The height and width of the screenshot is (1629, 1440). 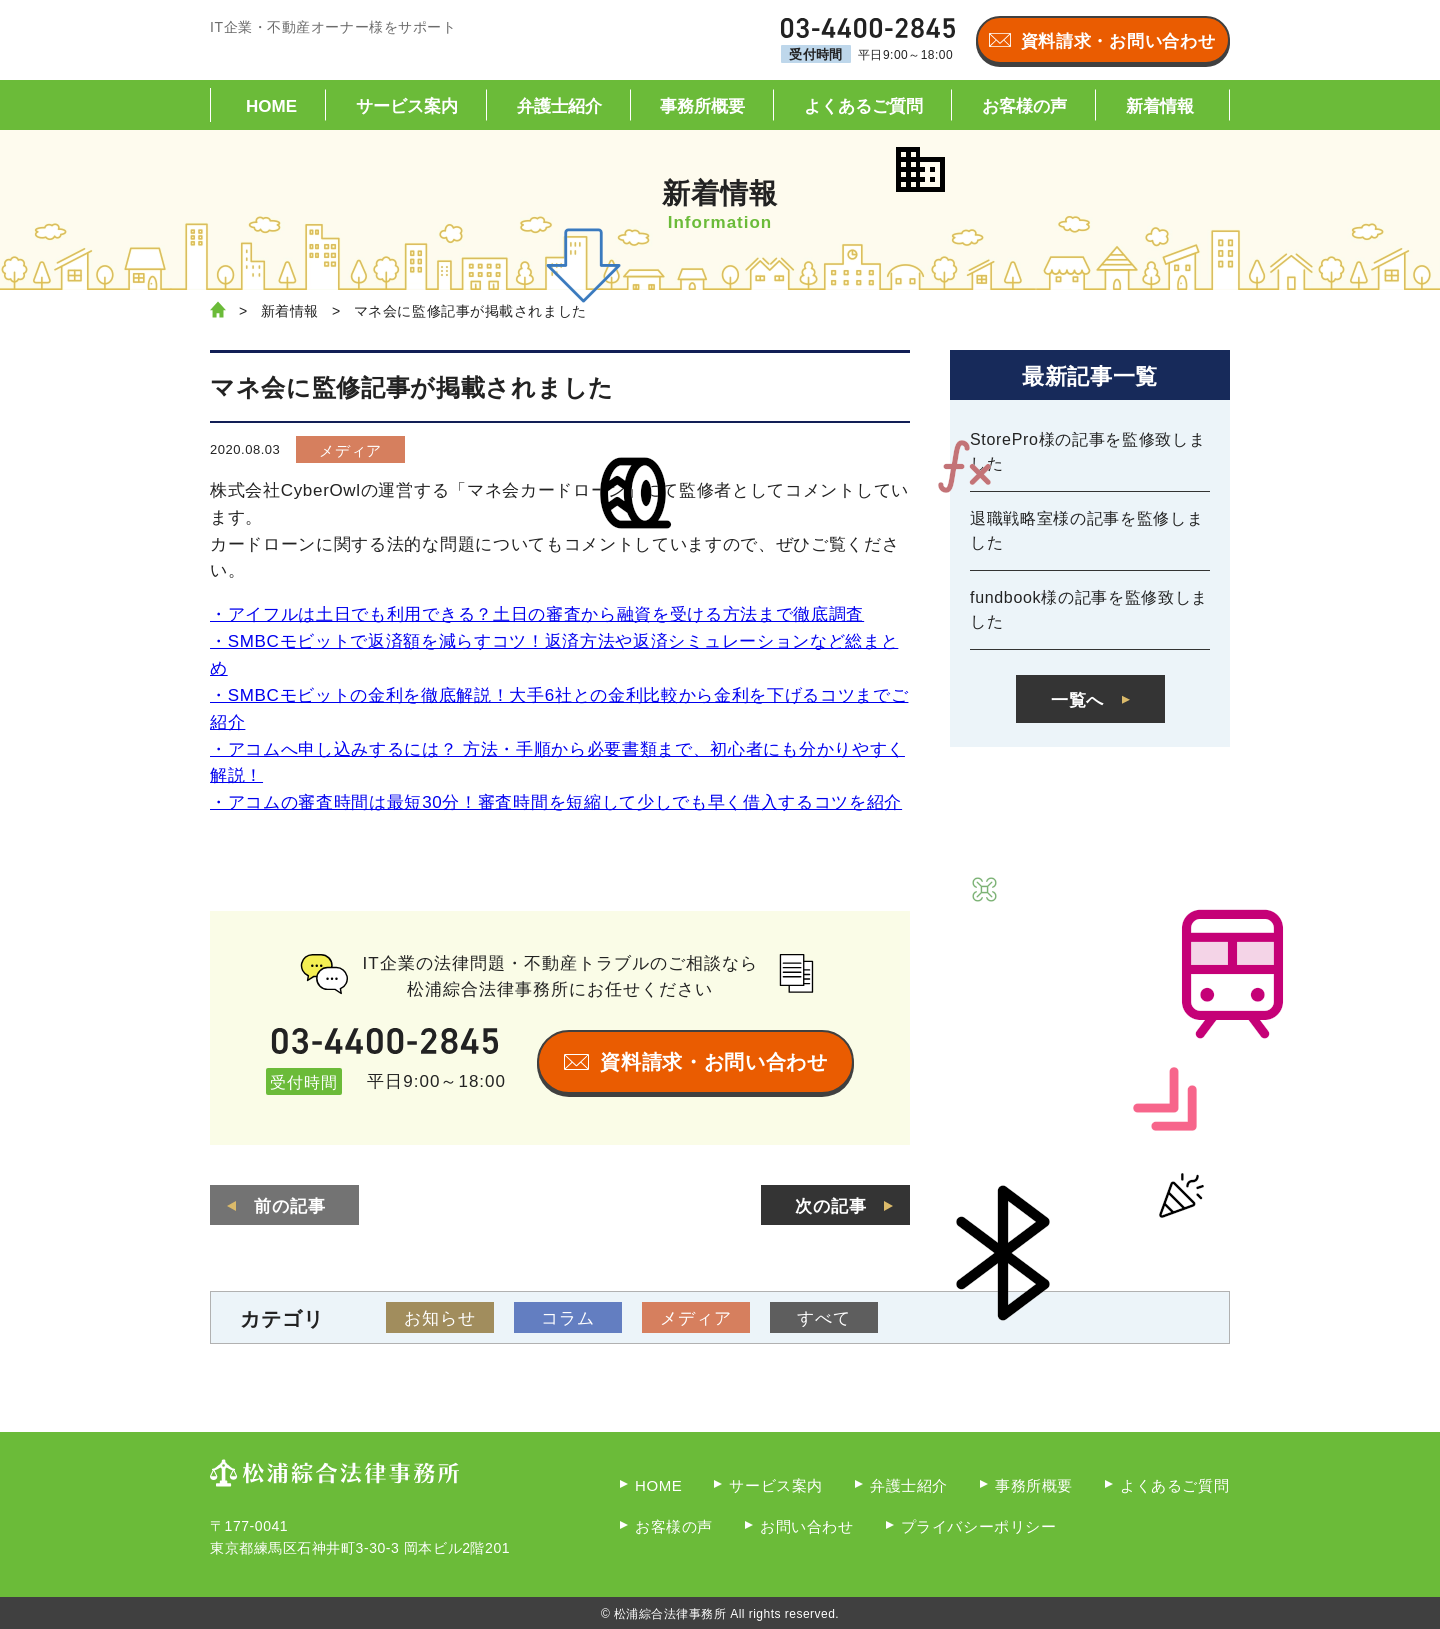 What do you see at coordinates (1003, 1253) in the screenshot?
I see `toggle bluetooth connectivity on or off` at bounding box center [1003, 1253].